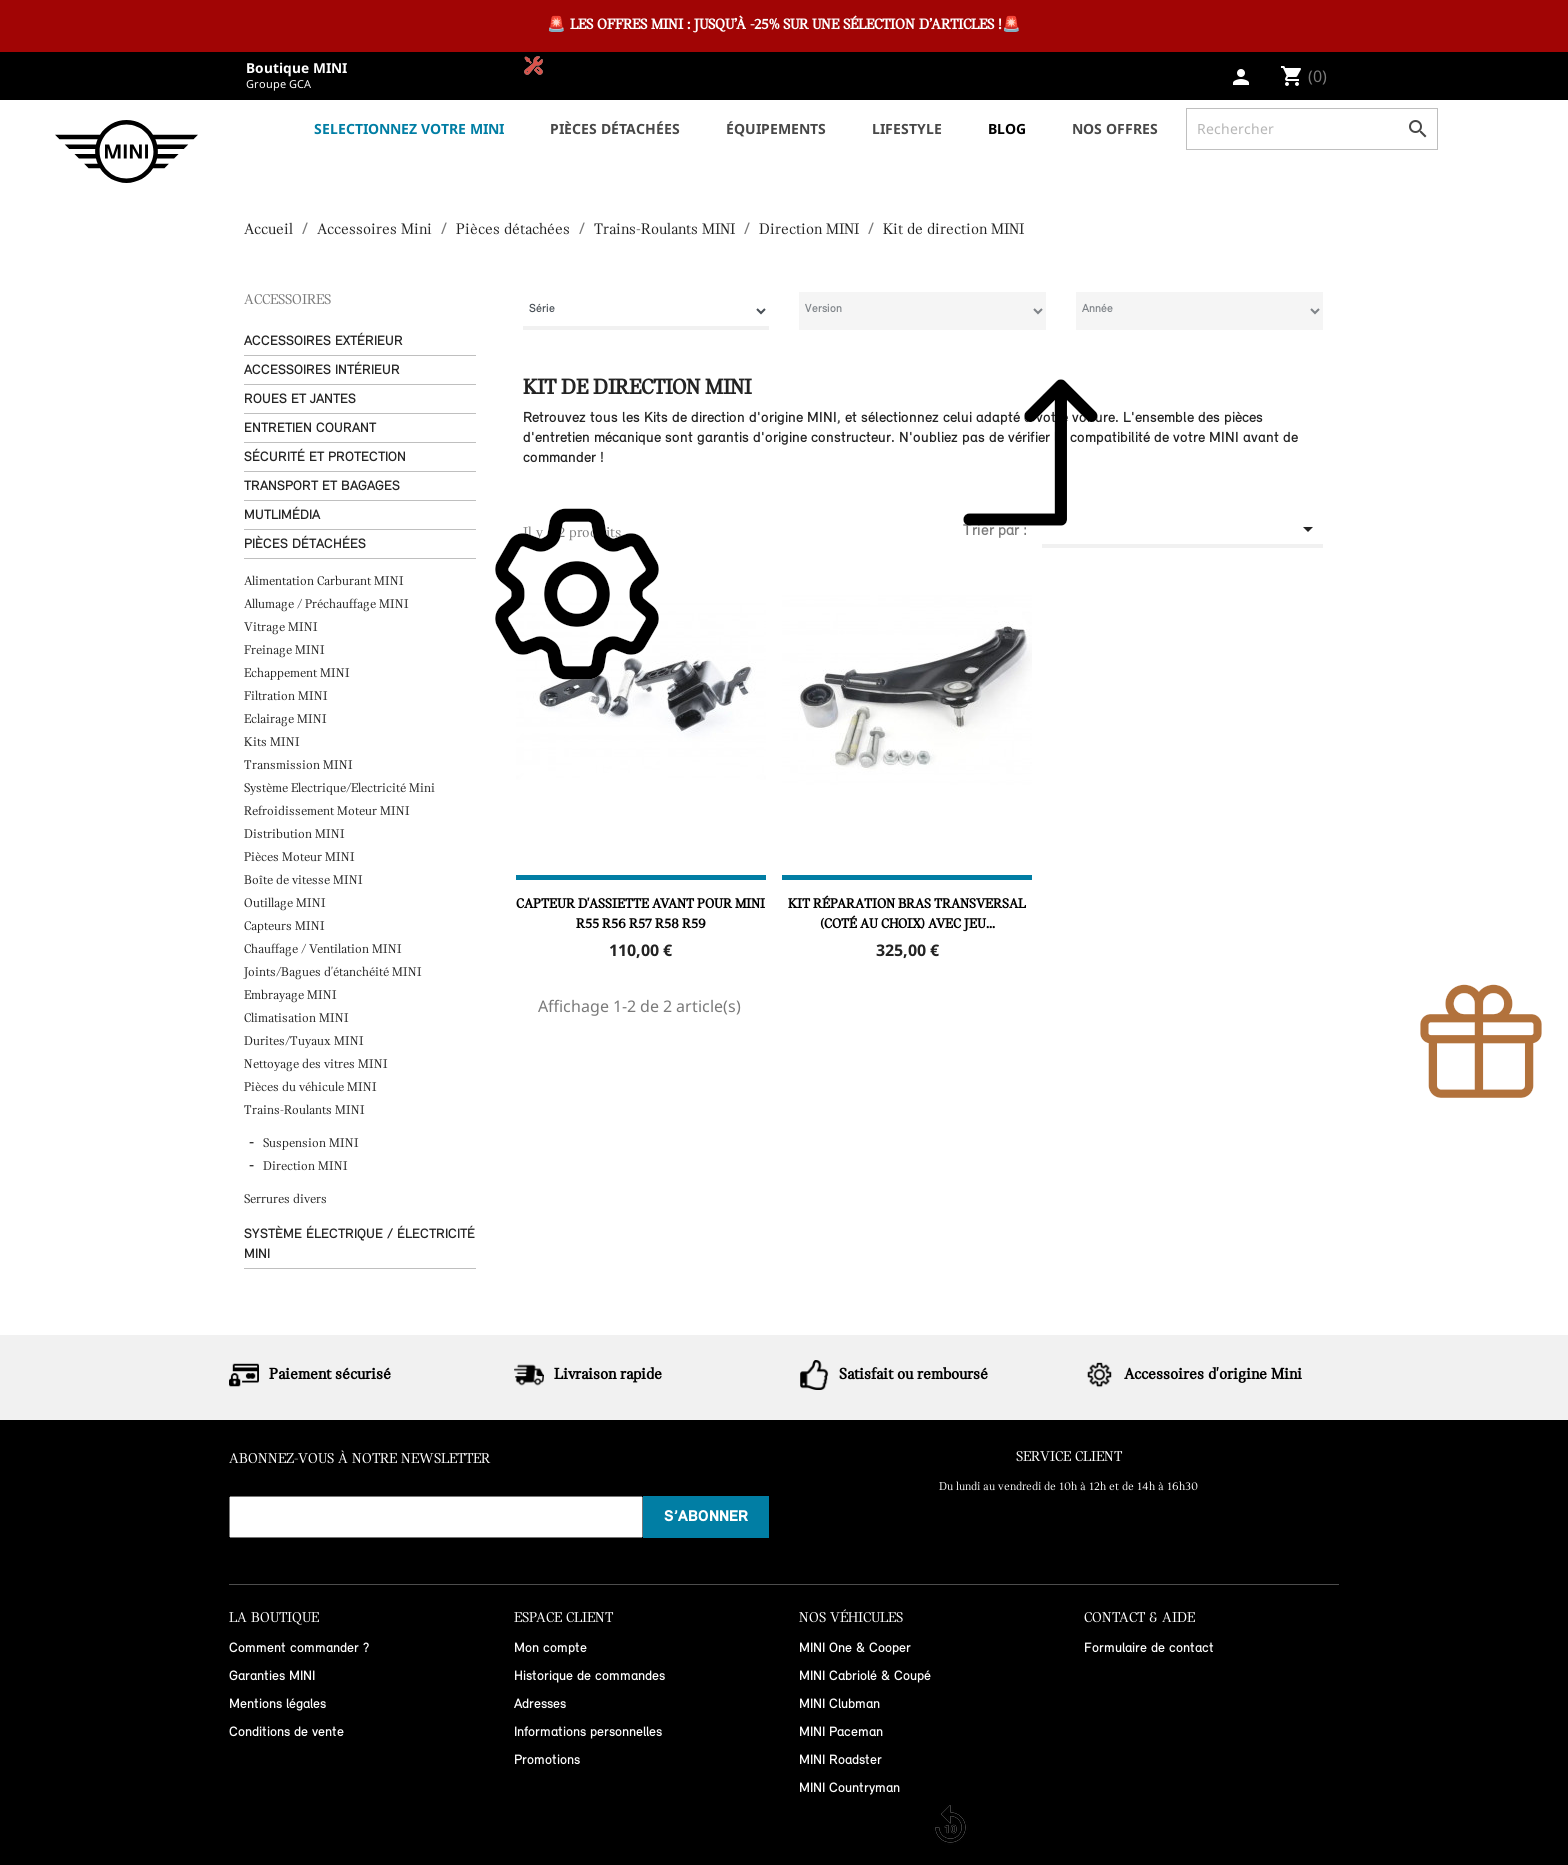 This screenshot has width=1568, height=1865. I want to click on turn right then continue upward, so click(1030, 452).